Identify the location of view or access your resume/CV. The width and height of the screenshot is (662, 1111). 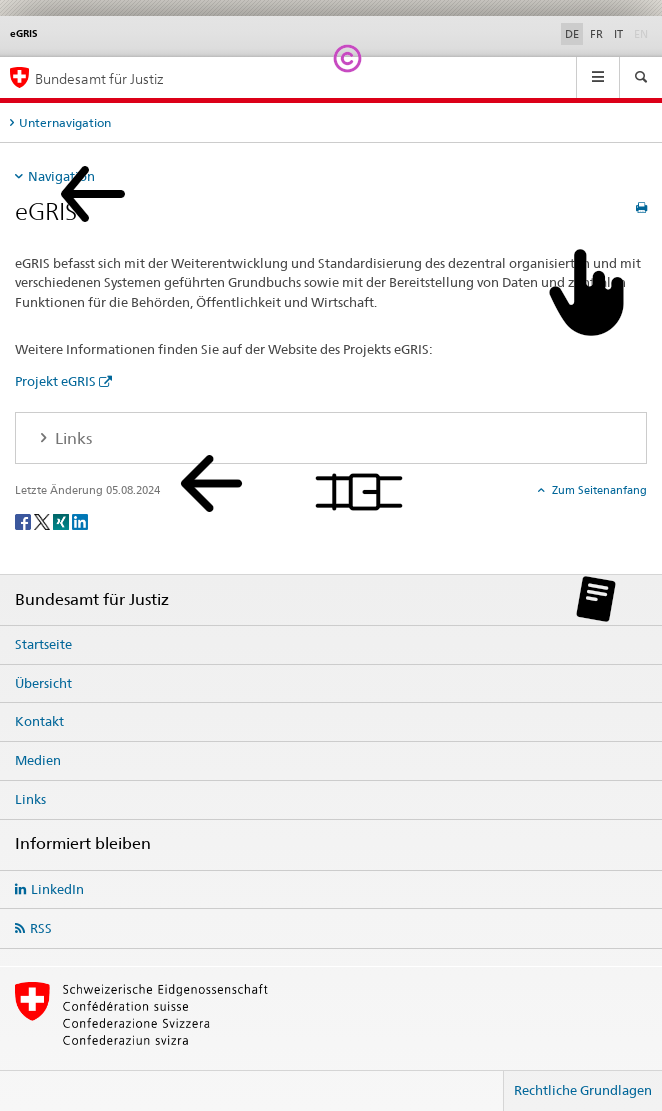
(596, 599).